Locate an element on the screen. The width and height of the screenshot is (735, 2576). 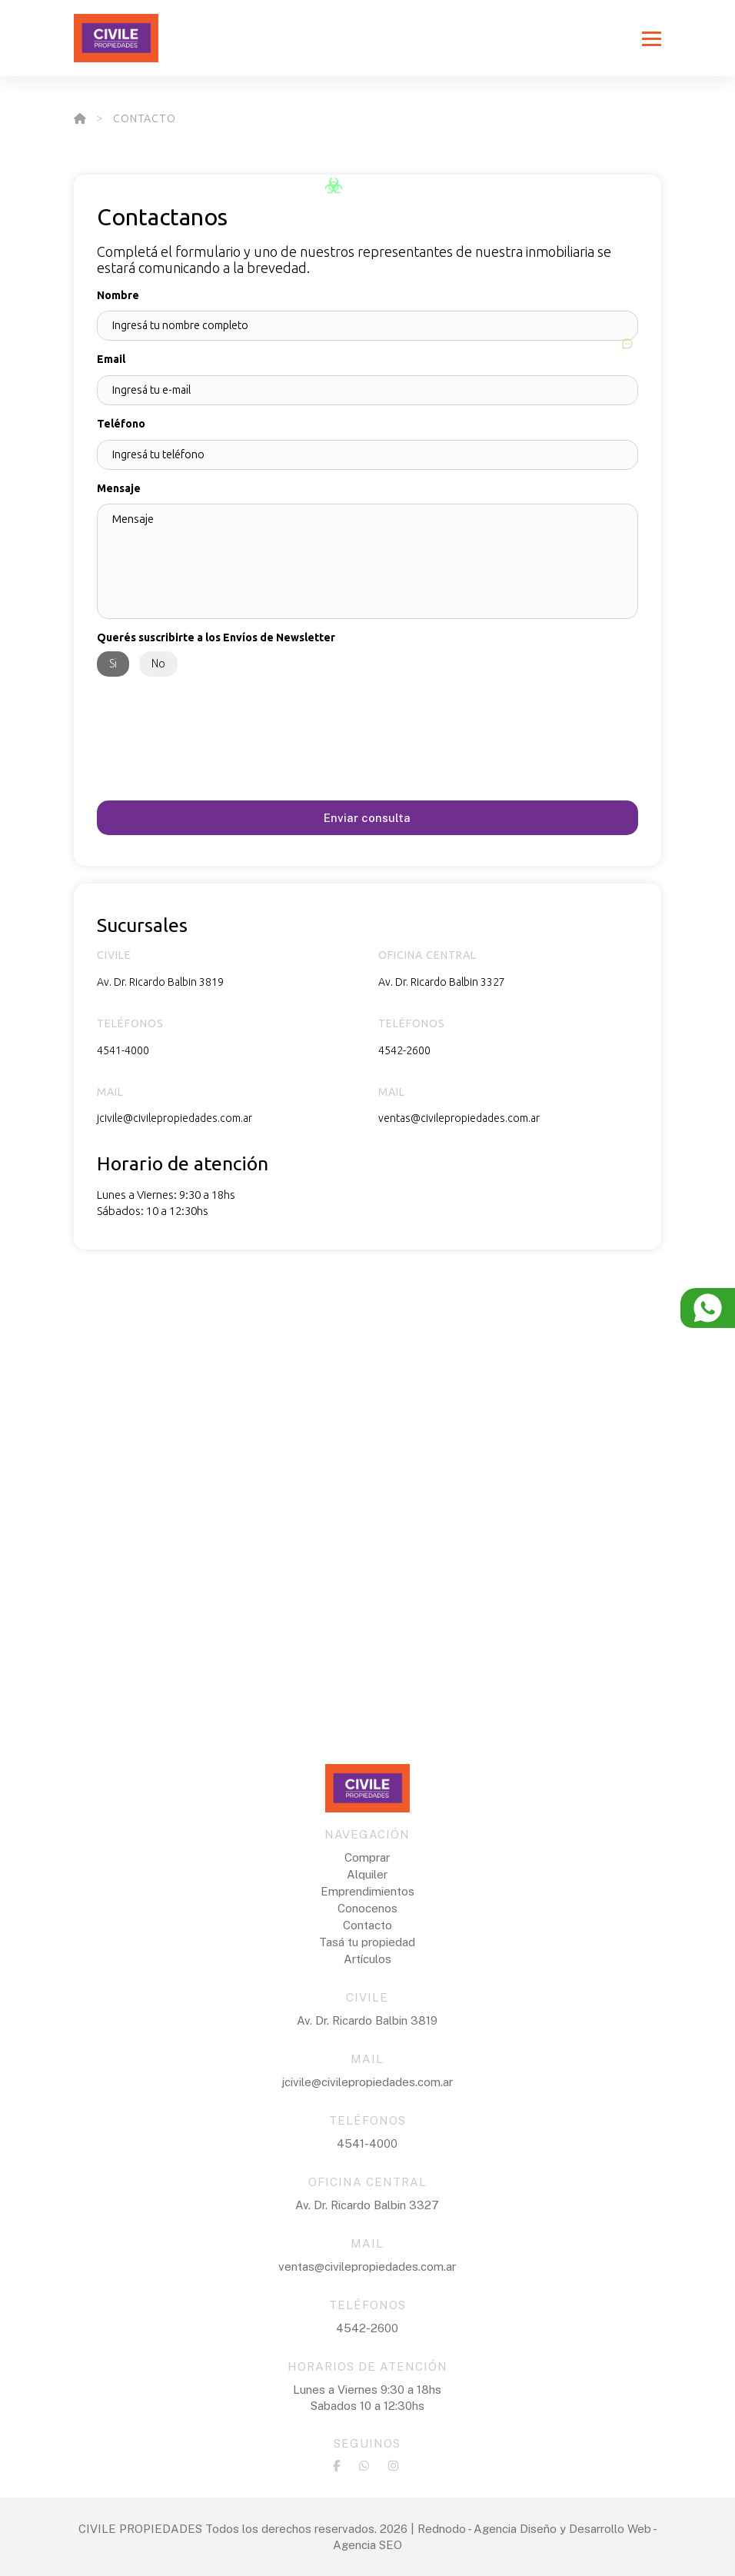
indicates hazardous or dangerous content warning is located at coordinates (334, 186).